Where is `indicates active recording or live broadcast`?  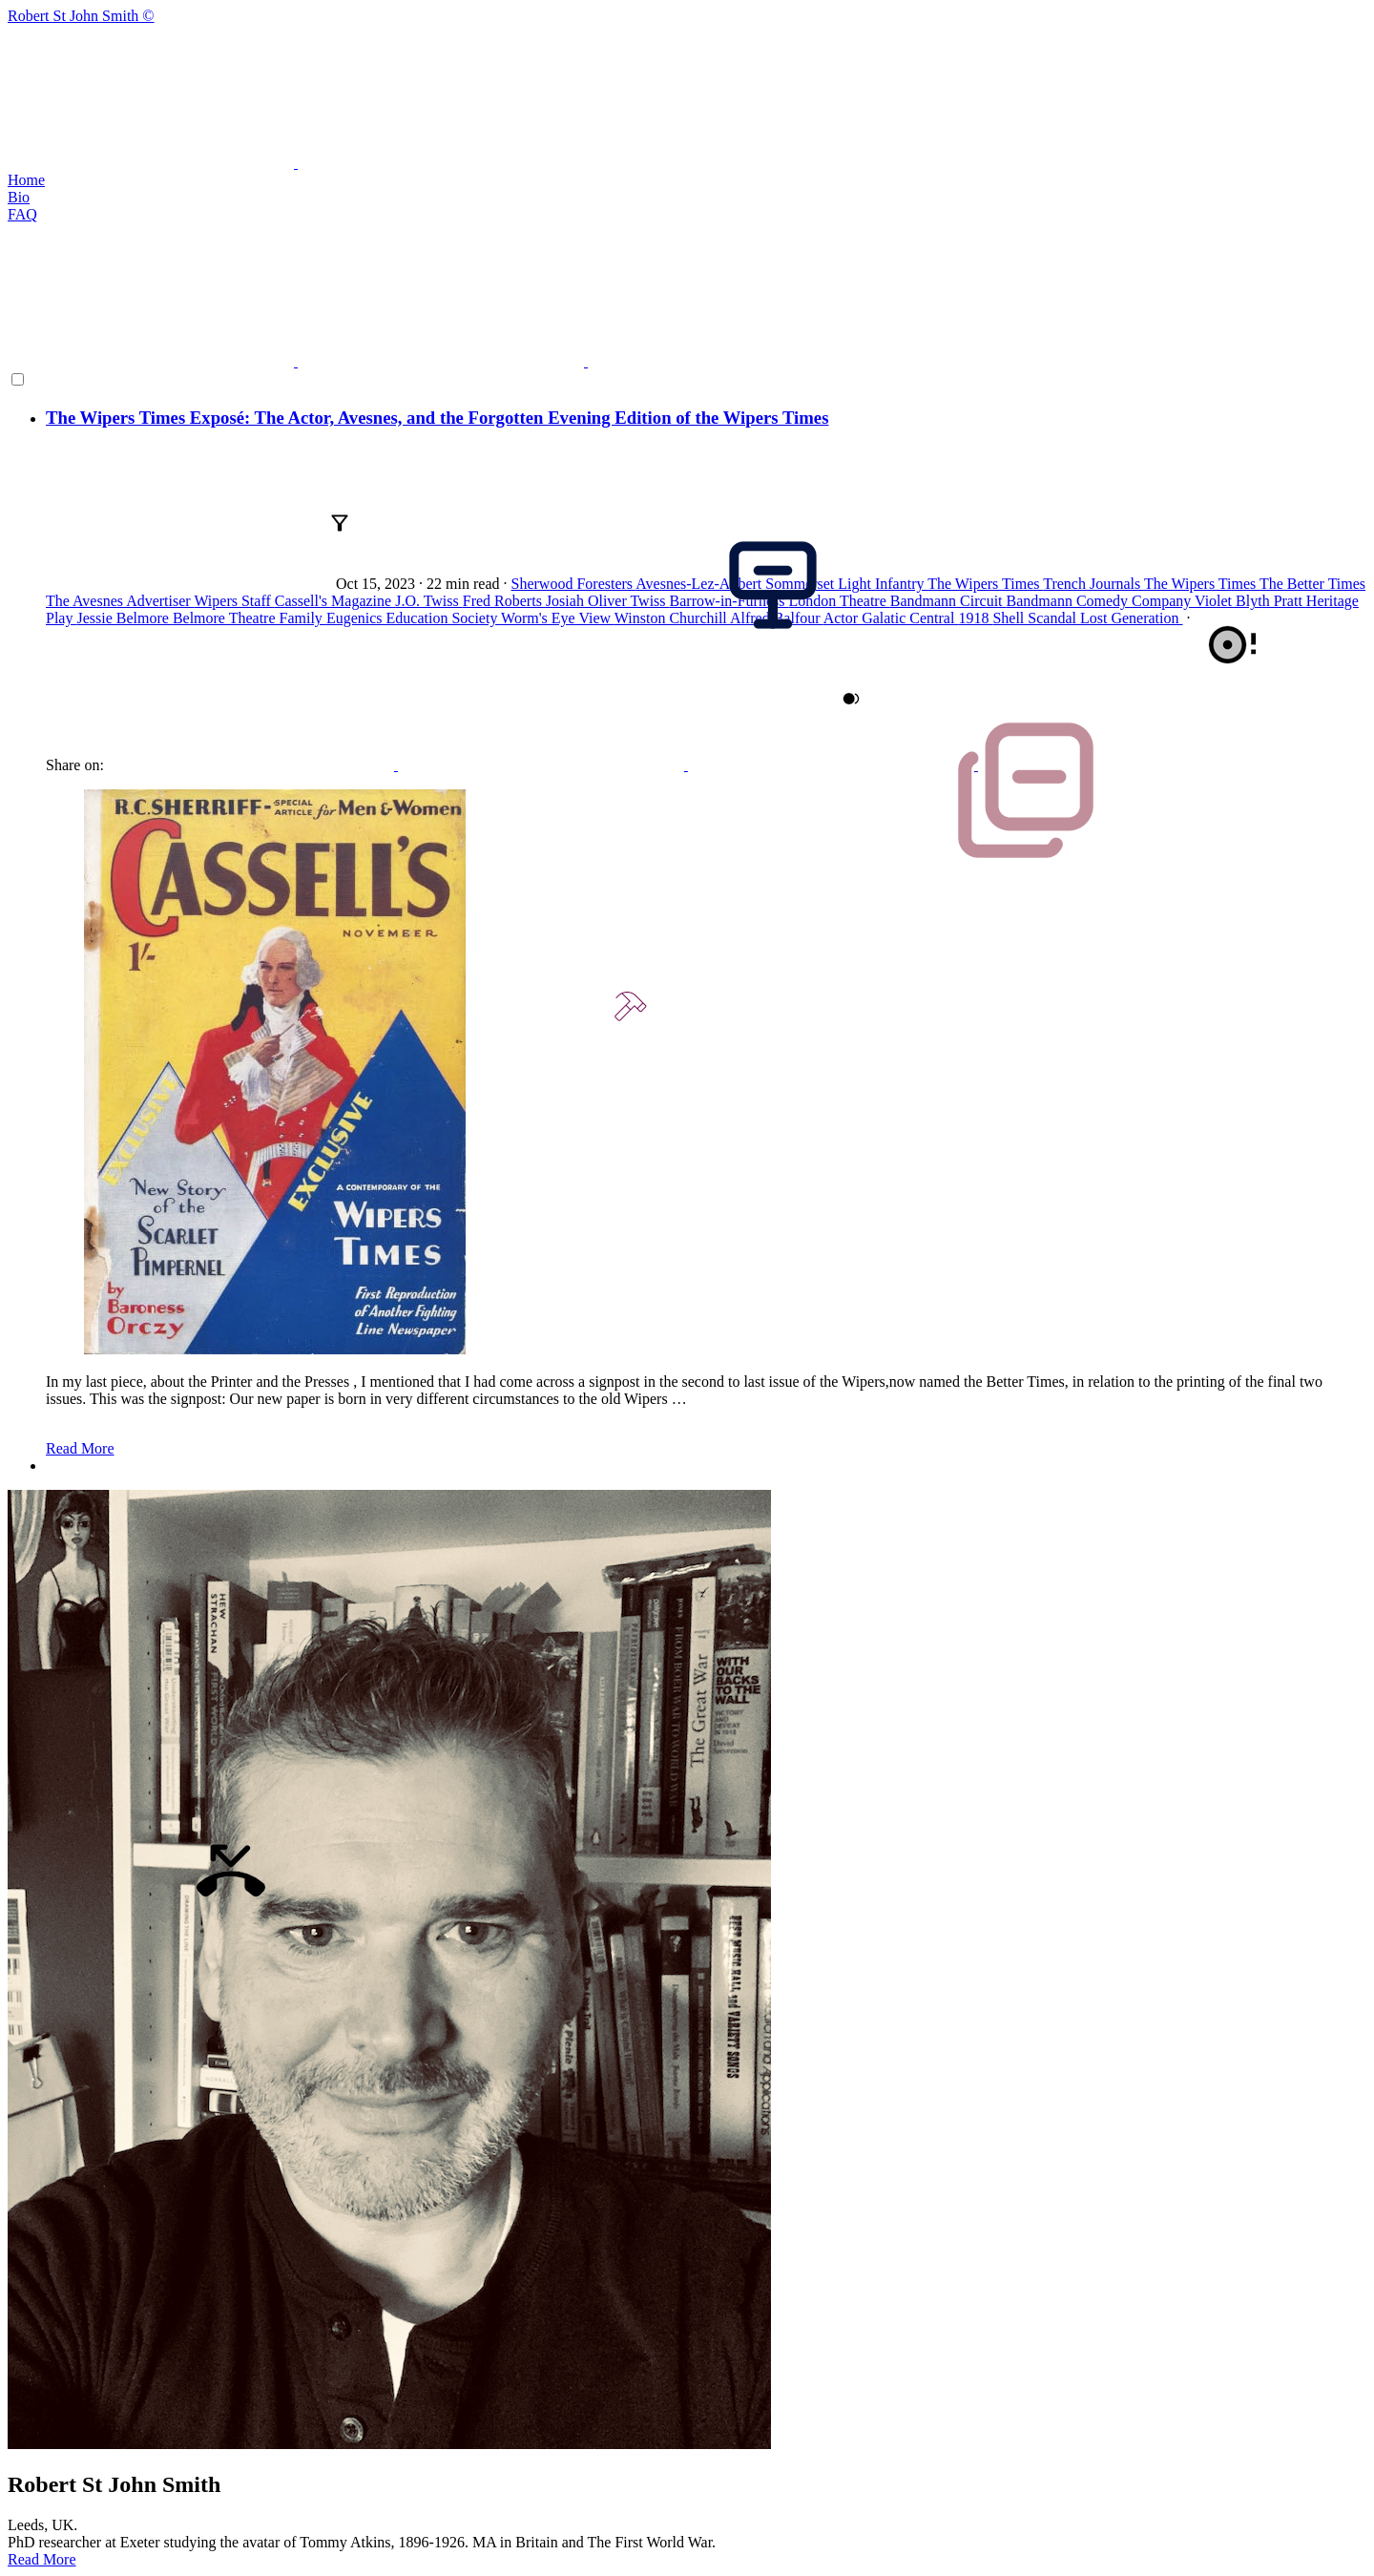 indicates active recording or live broadcast is located at coordinates (851, 699).